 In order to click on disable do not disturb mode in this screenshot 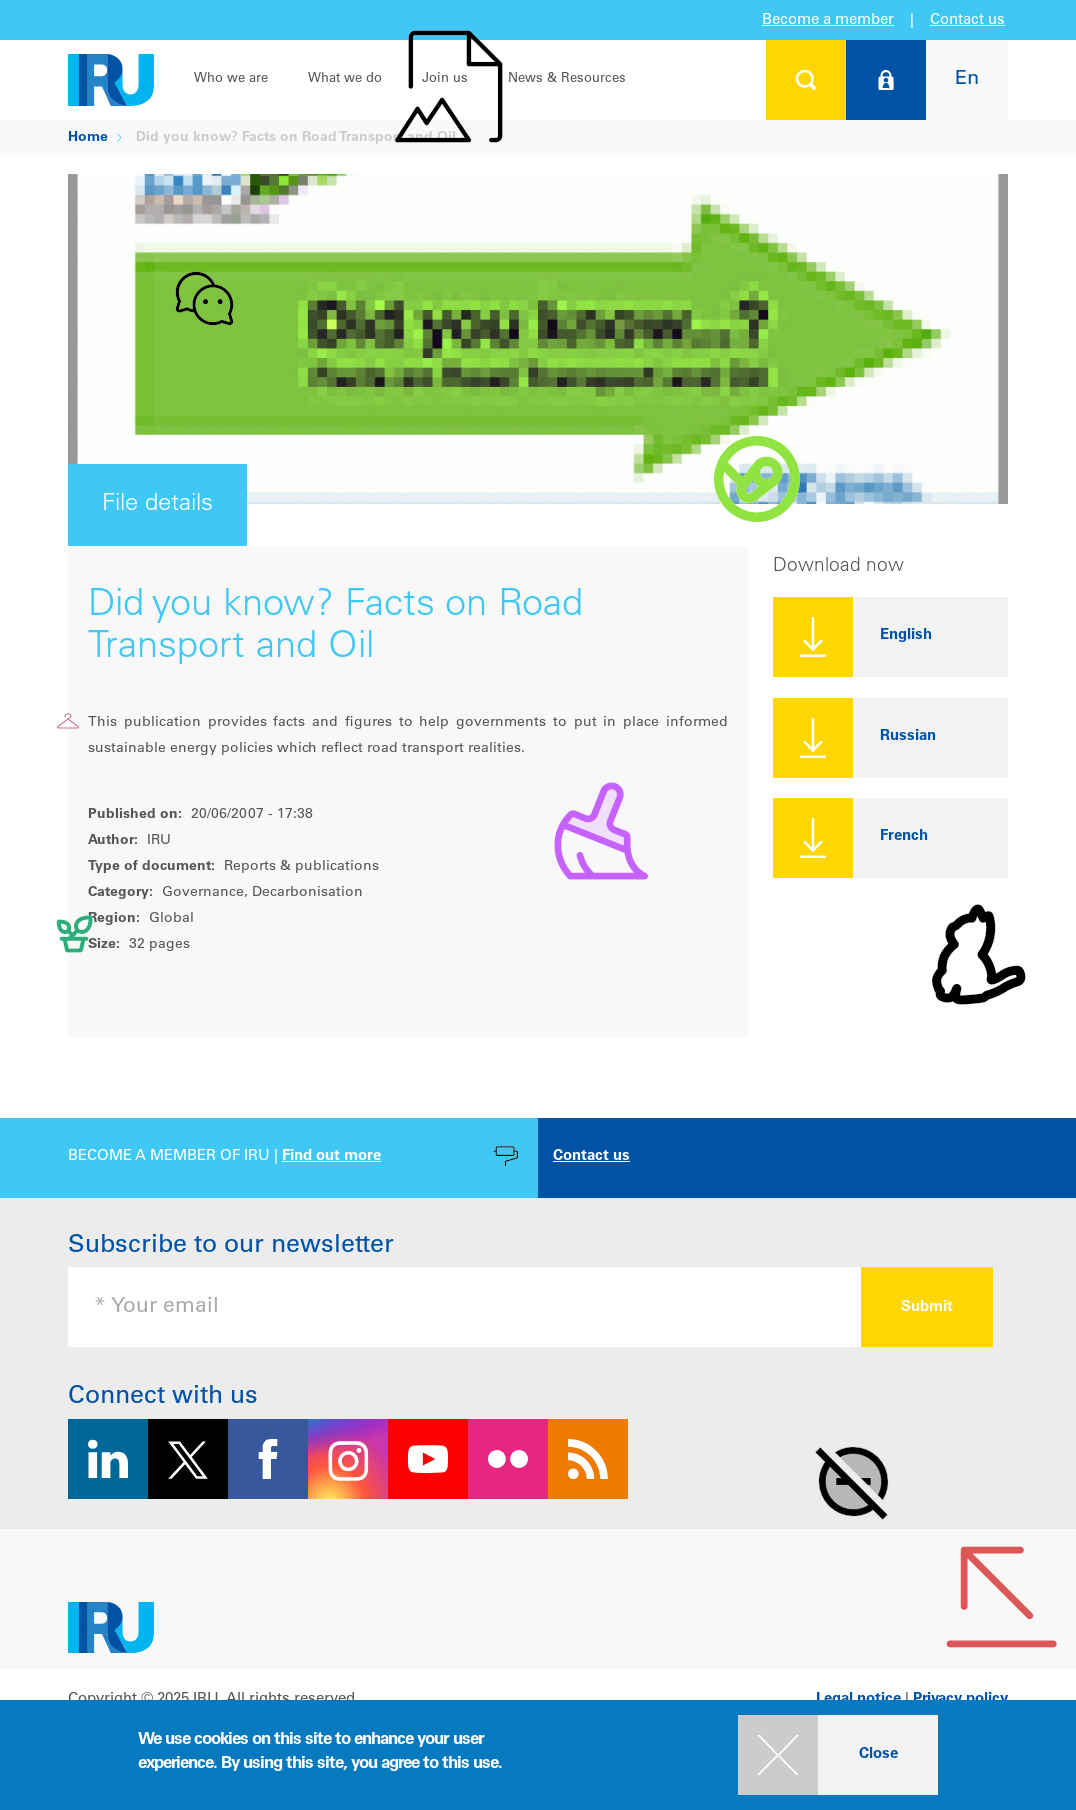, I will do `click(853, 1481)`.